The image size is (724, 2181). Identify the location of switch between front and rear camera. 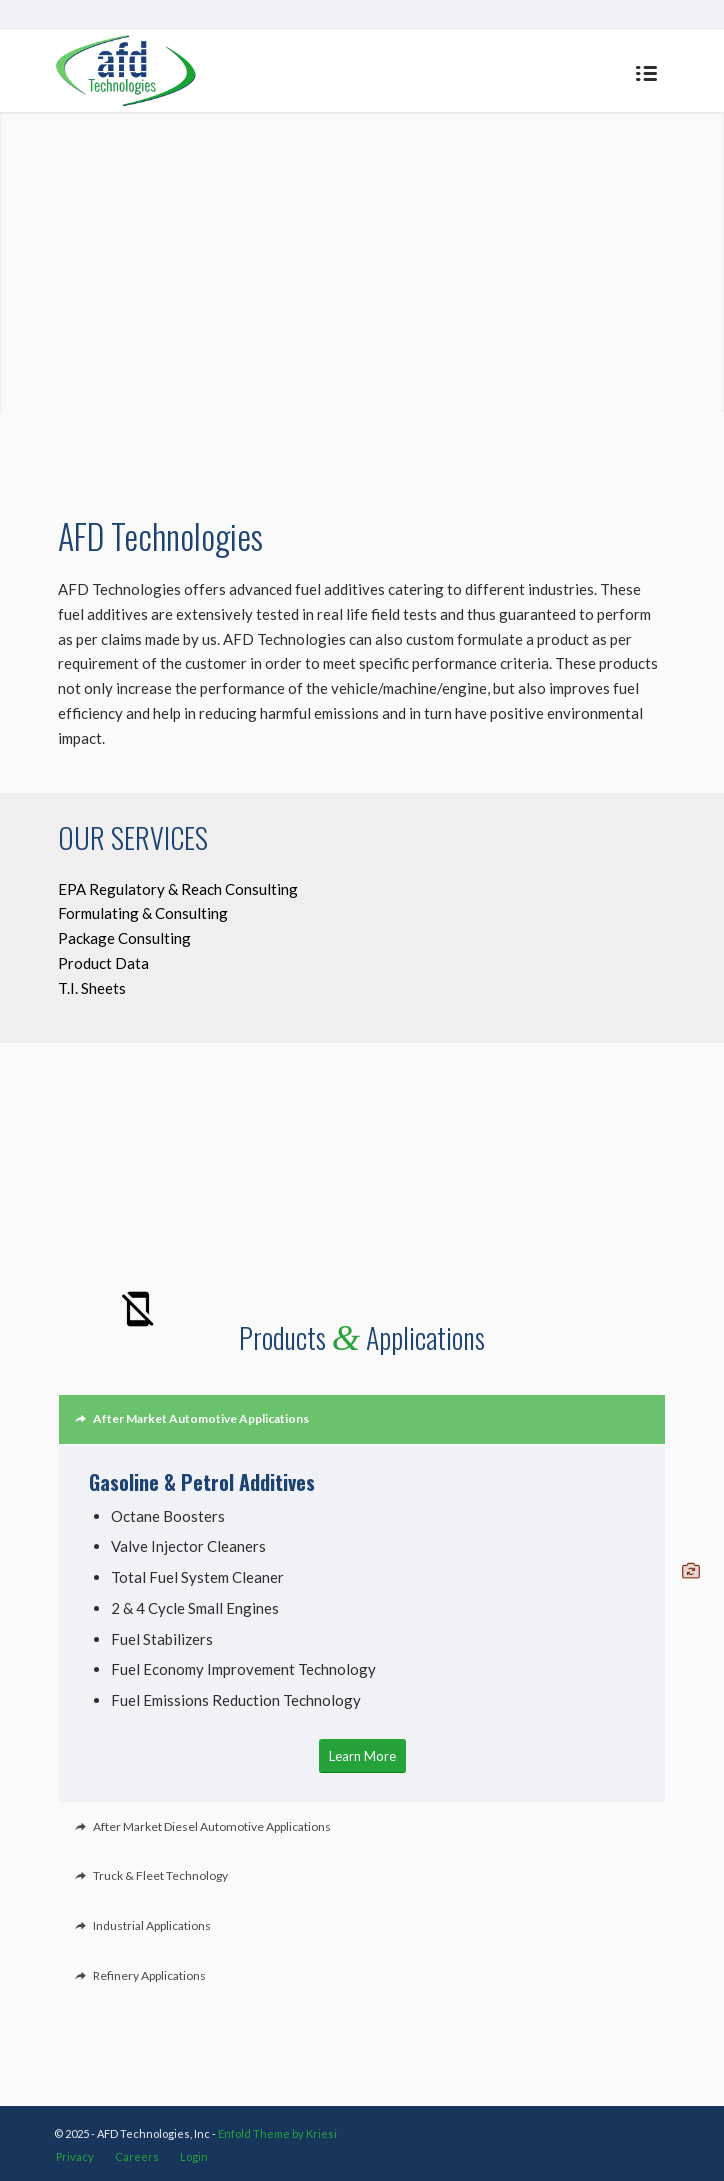
(691, 1571).